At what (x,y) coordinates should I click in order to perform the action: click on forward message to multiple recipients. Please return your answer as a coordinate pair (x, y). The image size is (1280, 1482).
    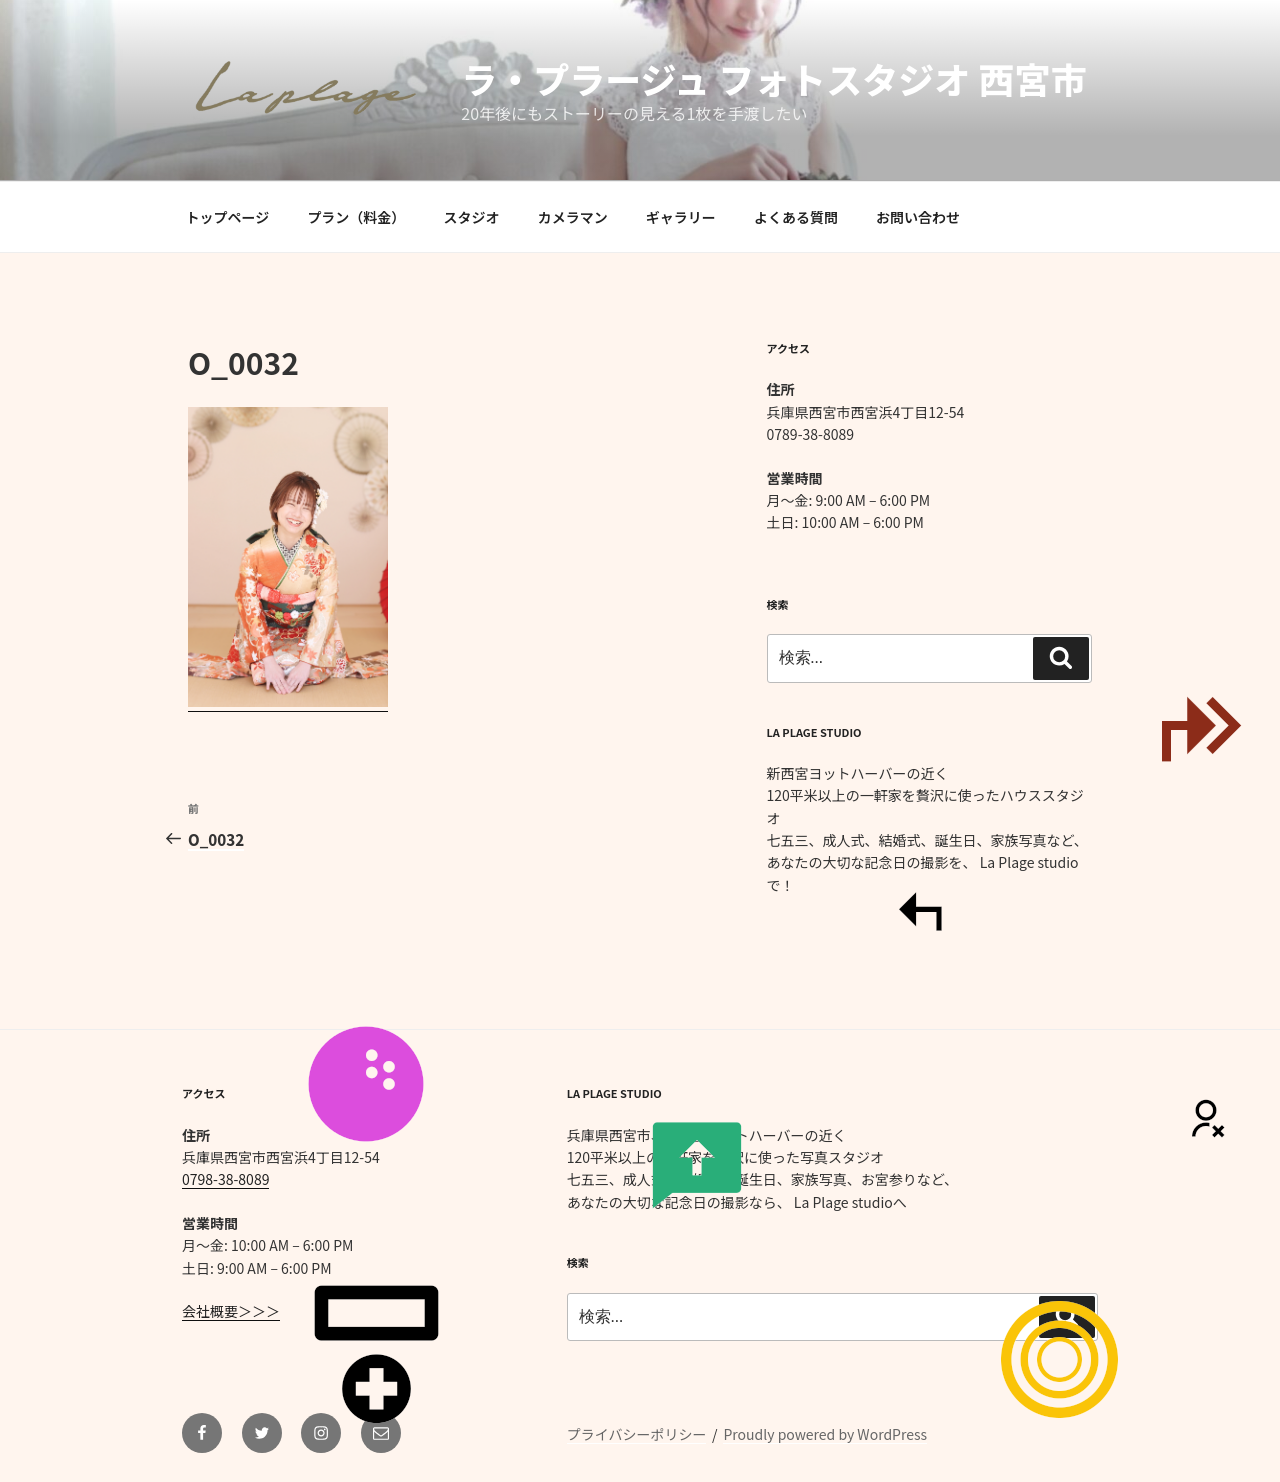
    Looking at the image, I should click on (1198, 730).